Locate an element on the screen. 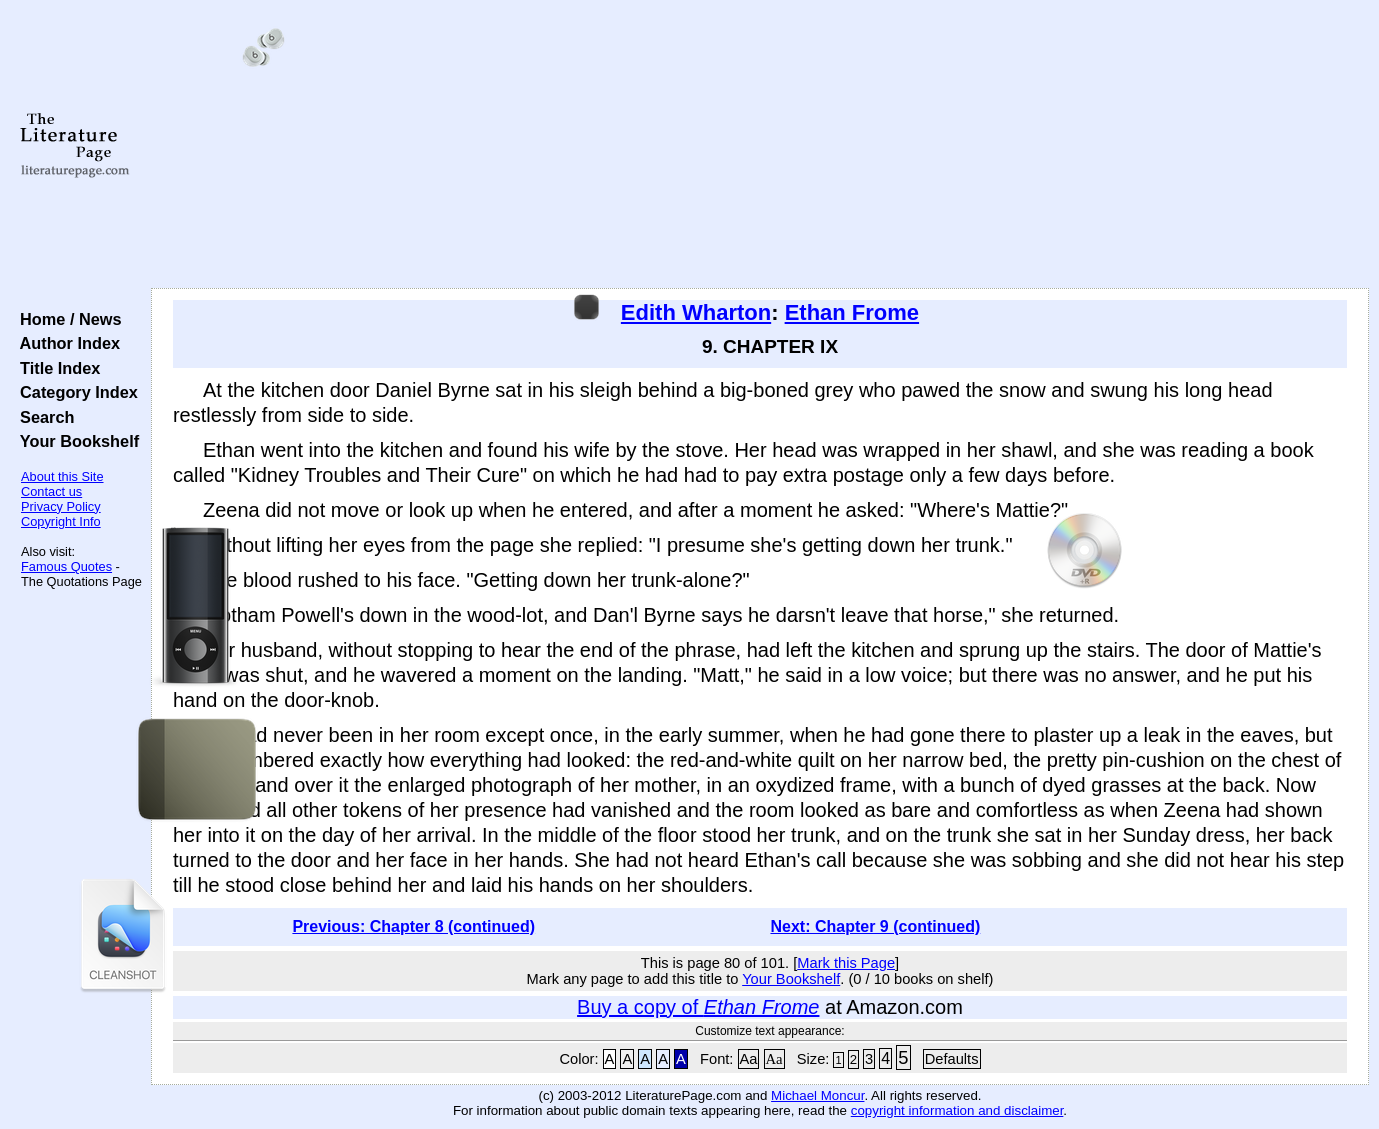 The width and height of the screenshot is (1379, 1129). access the desktop folder is located at coordinates (197, 765).